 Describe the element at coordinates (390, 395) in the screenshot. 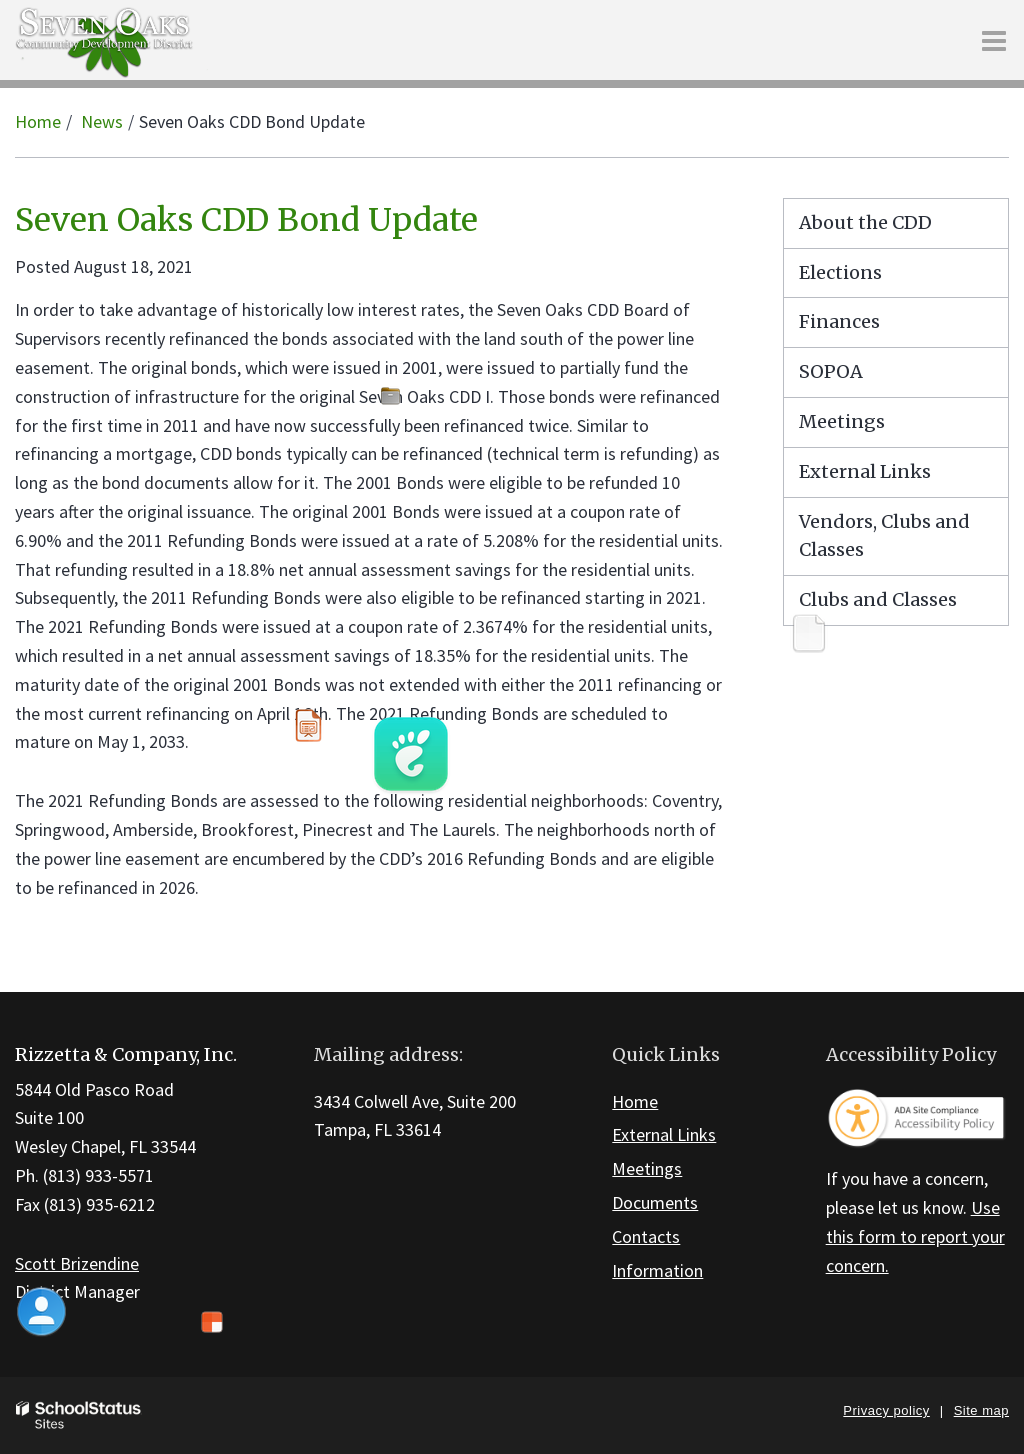

I see `open the file manager` at that location.